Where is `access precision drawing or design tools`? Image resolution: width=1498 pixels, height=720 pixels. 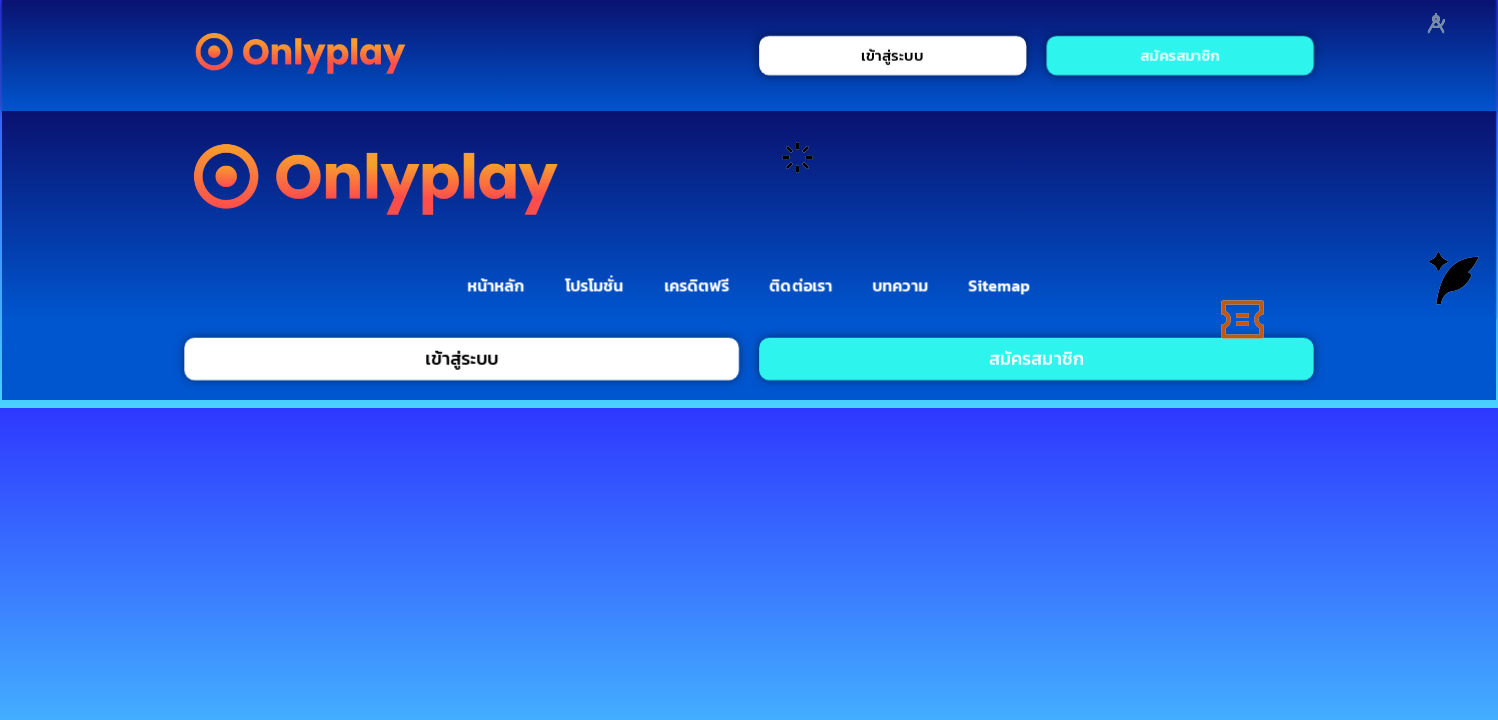 access precision drawing or design tools is located at coordinates (1436, 23).